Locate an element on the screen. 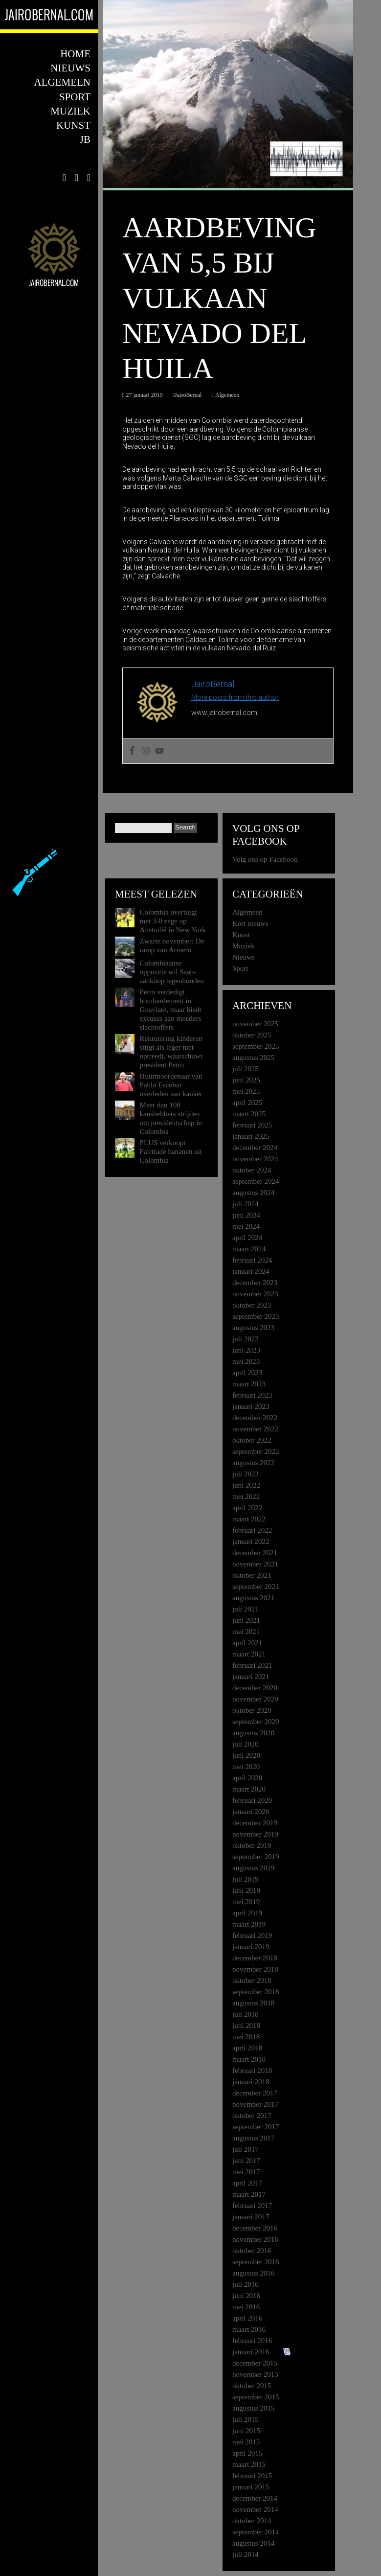 The image size is (381, 2576). view your library or book collection is located at coordinates (287, 2351).